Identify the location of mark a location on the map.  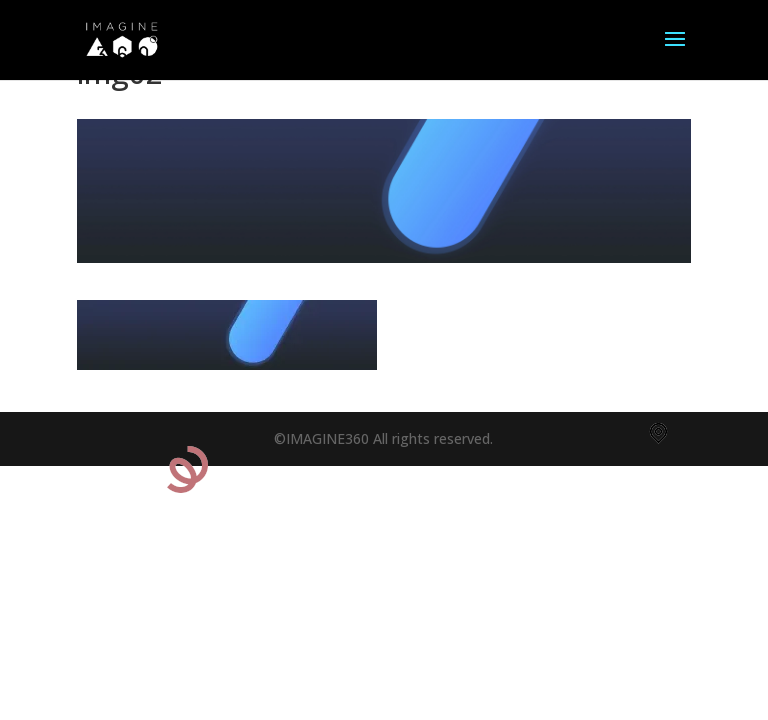
(658, 432).